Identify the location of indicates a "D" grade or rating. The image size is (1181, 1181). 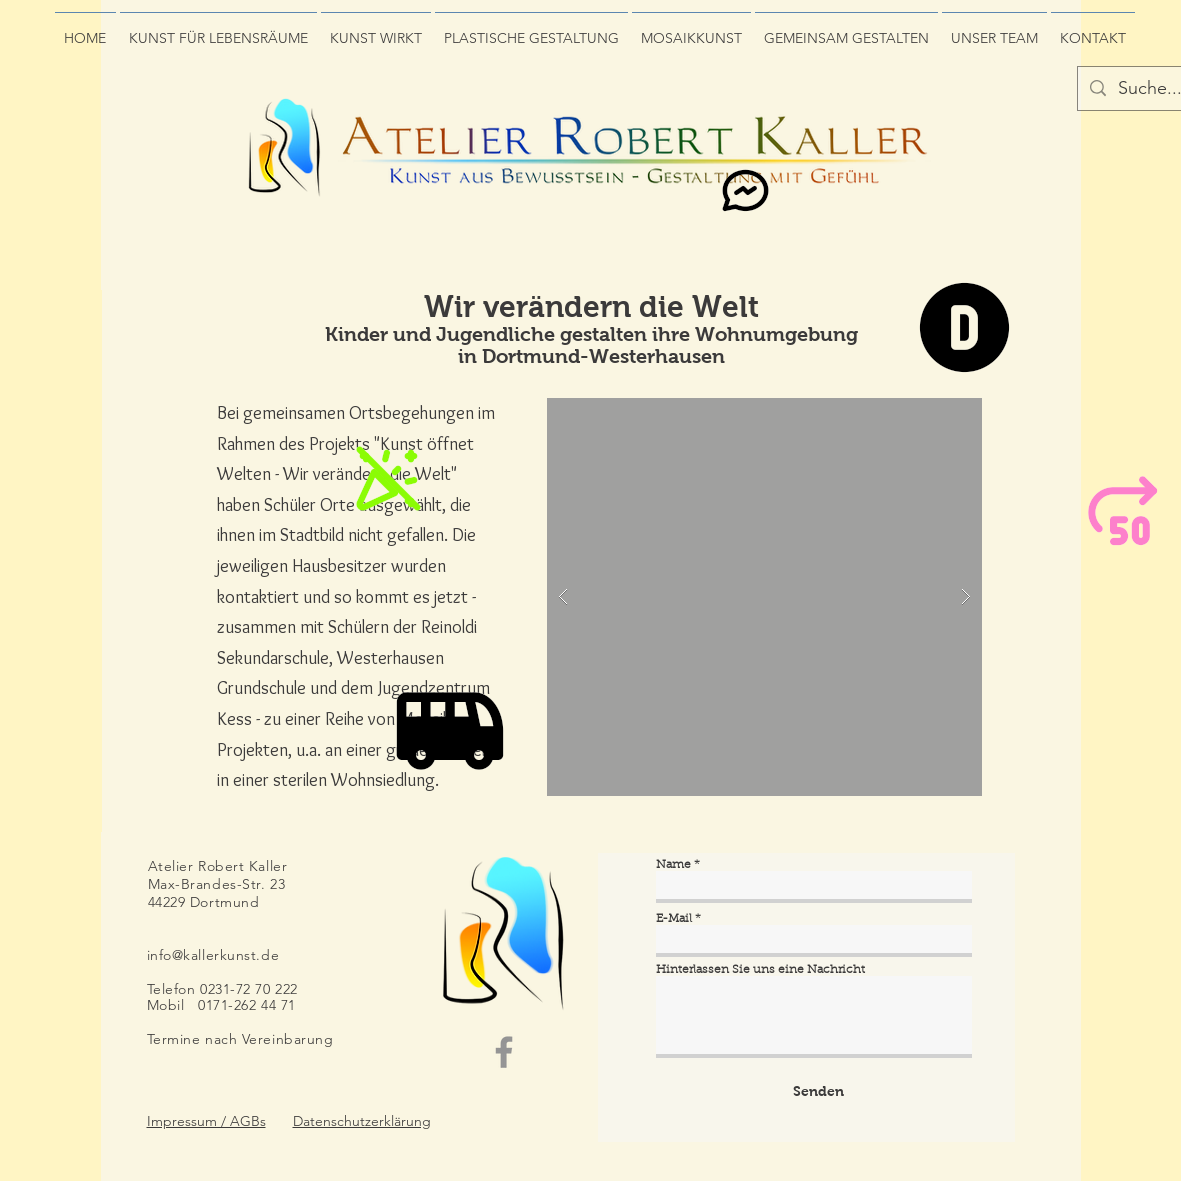
(964, 327).